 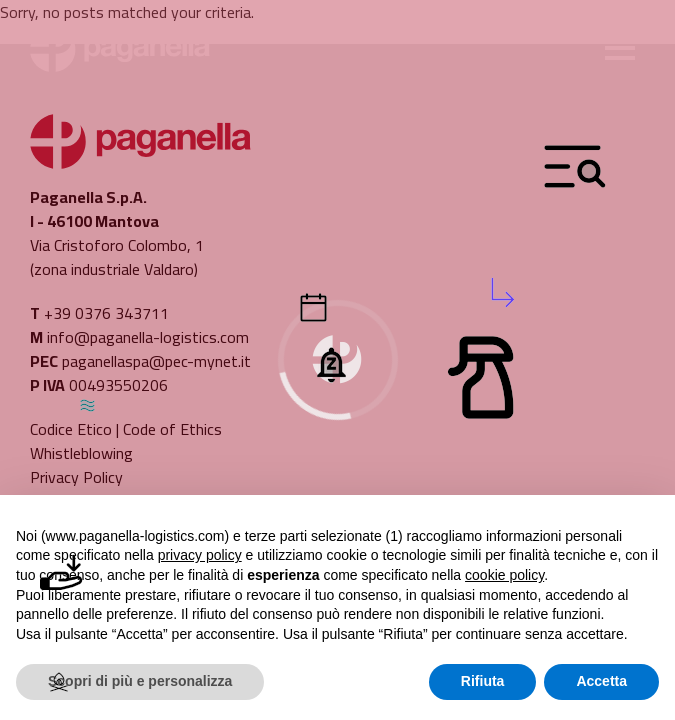 What do you see at coordinates (313, 308) in the screenshot?
I see `view or open calendar` at bounding box center [313, 308].